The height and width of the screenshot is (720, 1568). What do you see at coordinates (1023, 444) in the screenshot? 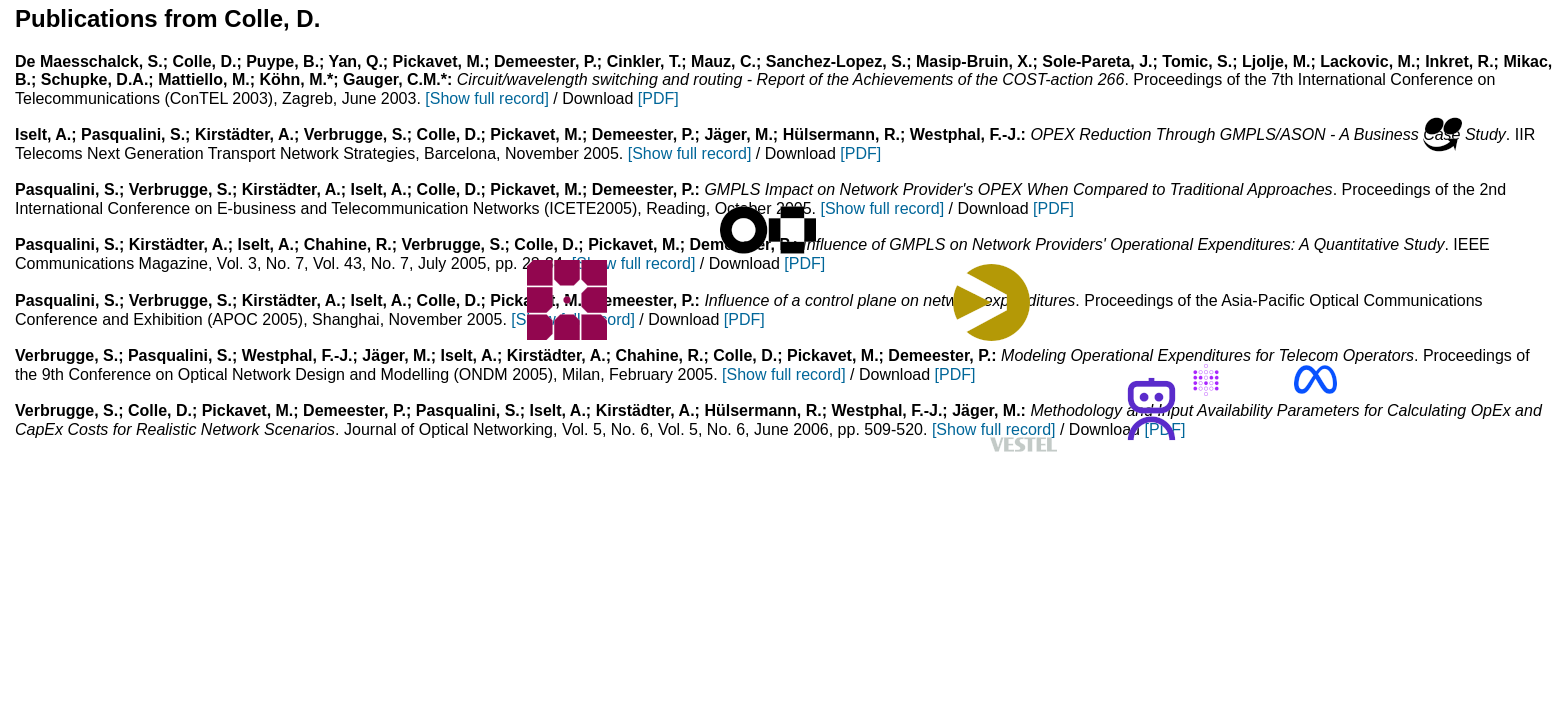
I see `vestel brand logo` at bounding box center [1023, 444].